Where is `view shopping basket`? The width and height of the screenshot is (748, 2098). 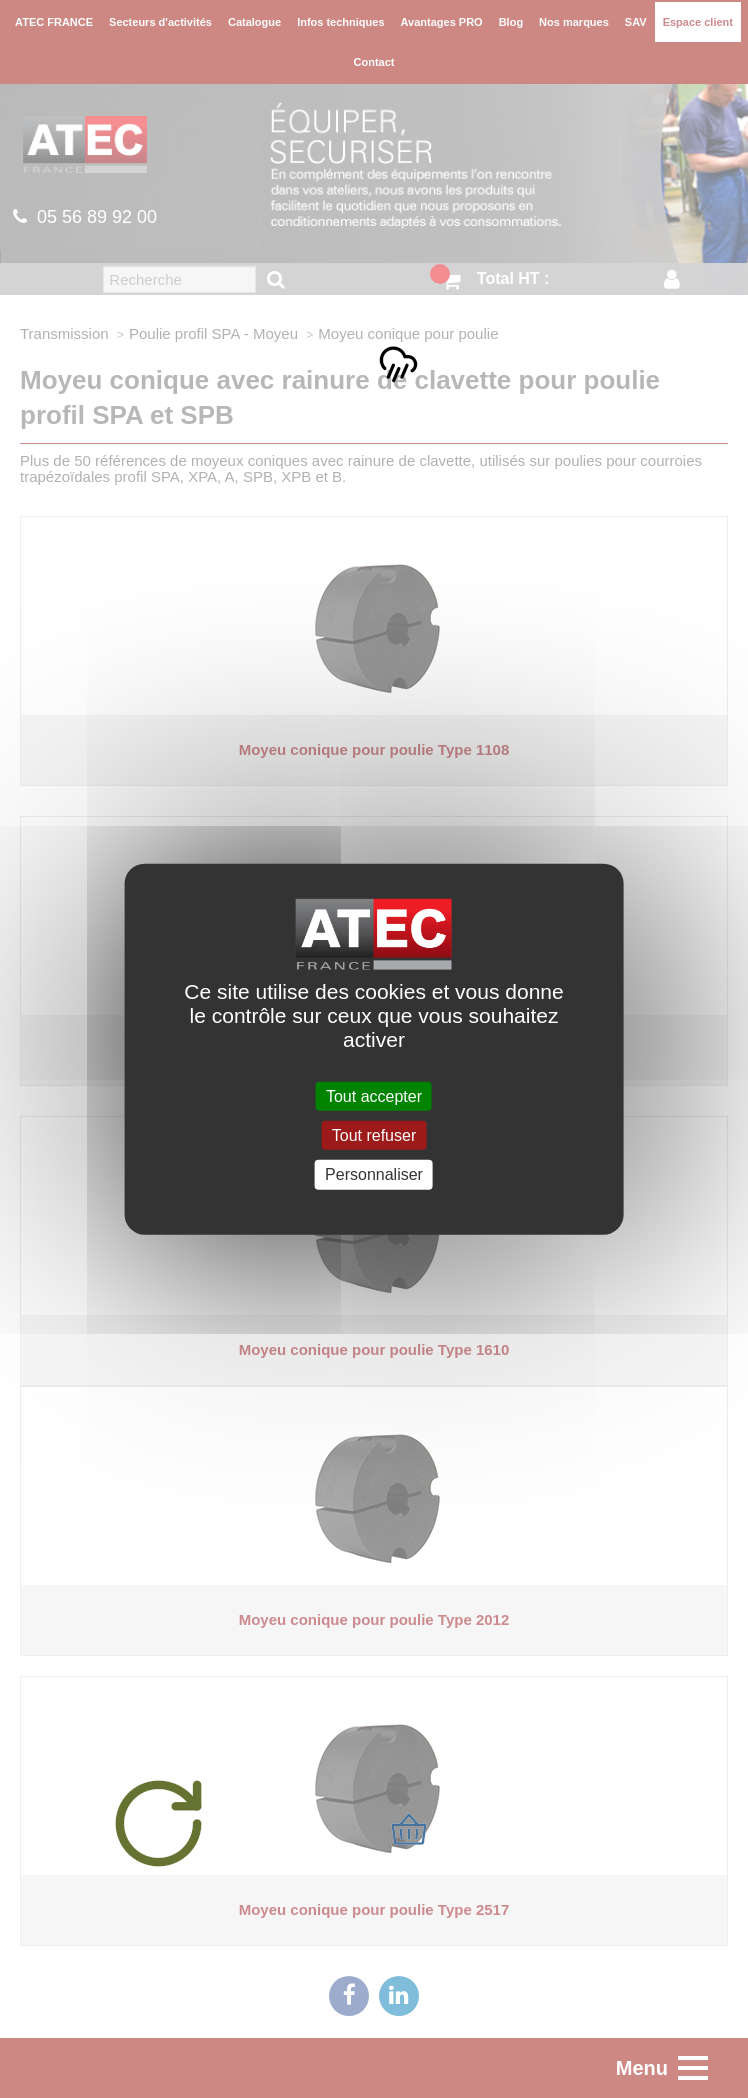 view shopping basket is located at coordinates (409, 1831).